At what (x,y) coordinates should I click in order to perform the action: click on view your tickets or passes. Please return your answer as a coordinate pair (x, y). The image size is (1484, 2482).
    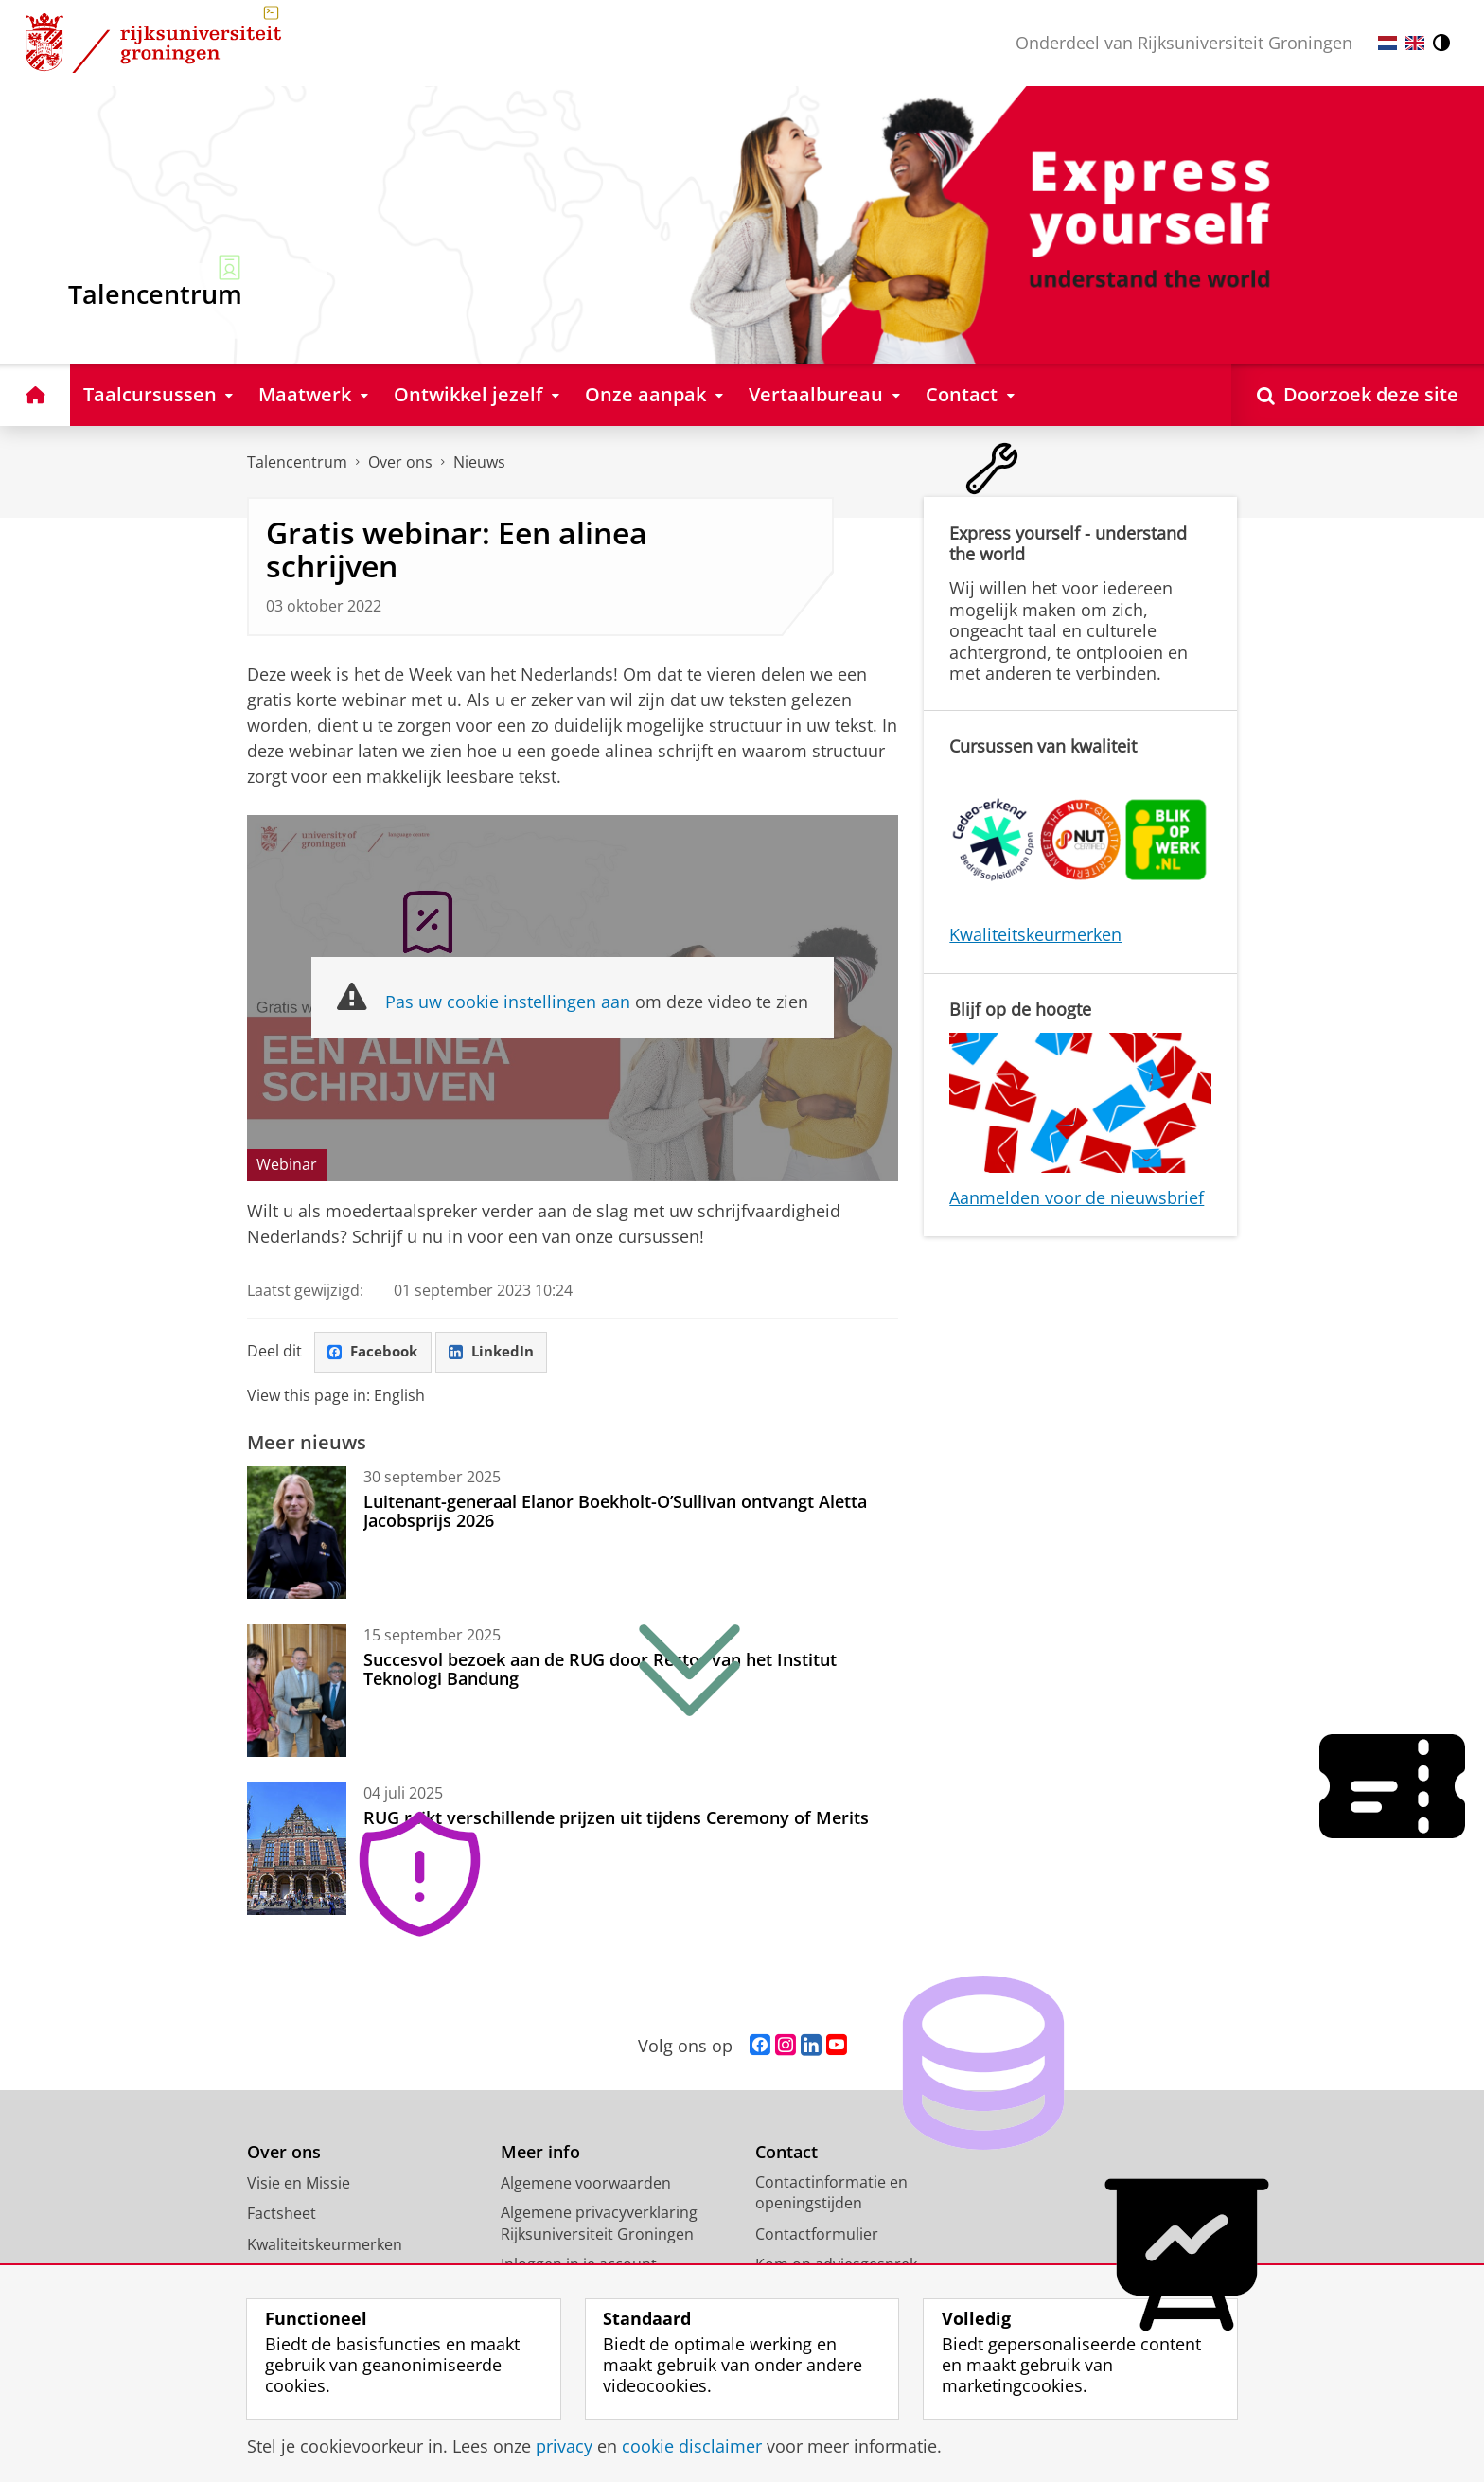
    Looking at the image, I should click on (1392, 1786).